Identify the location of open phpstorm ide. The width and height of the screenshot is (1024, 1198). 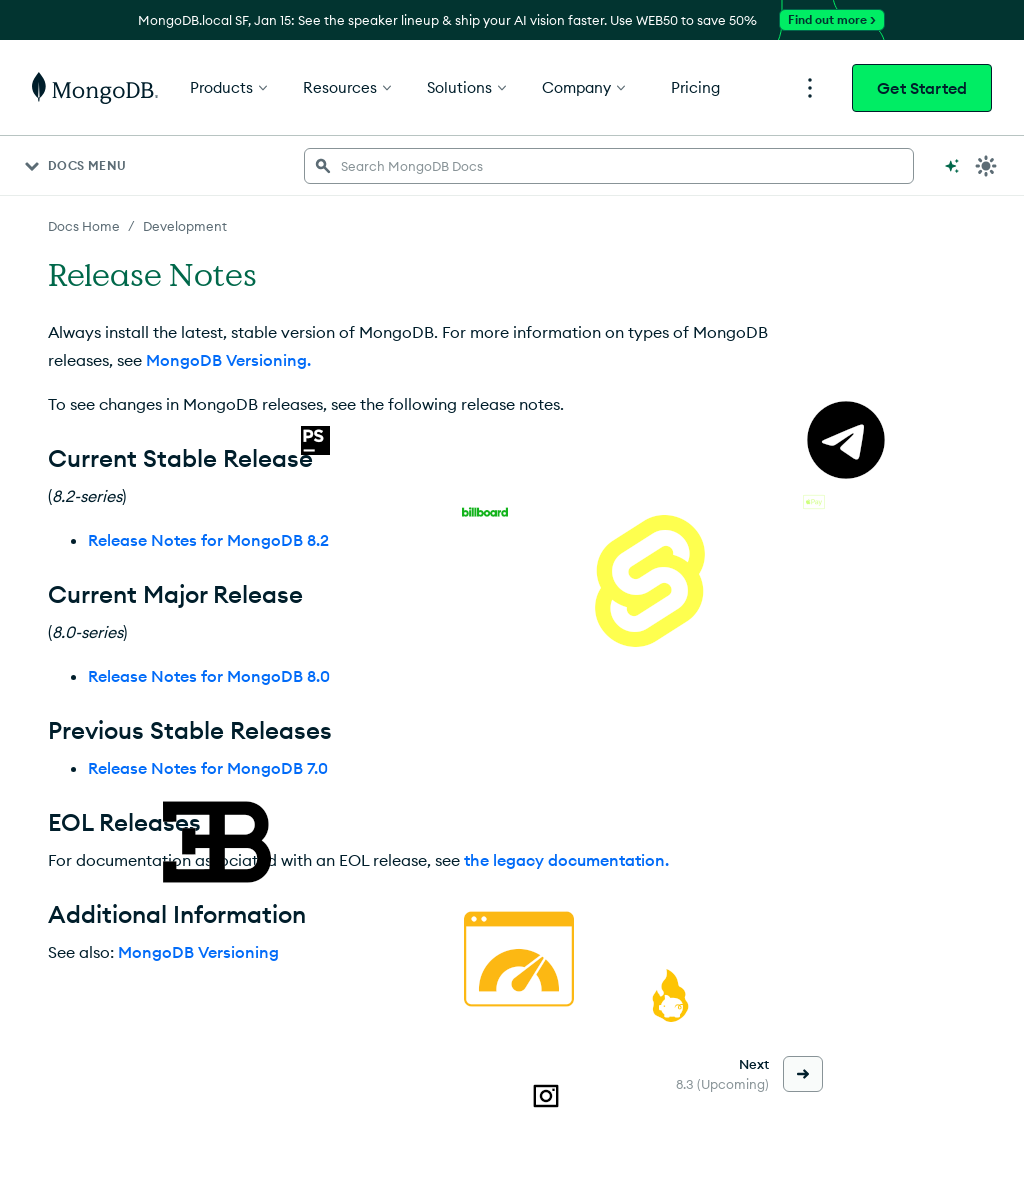
(315, 440).